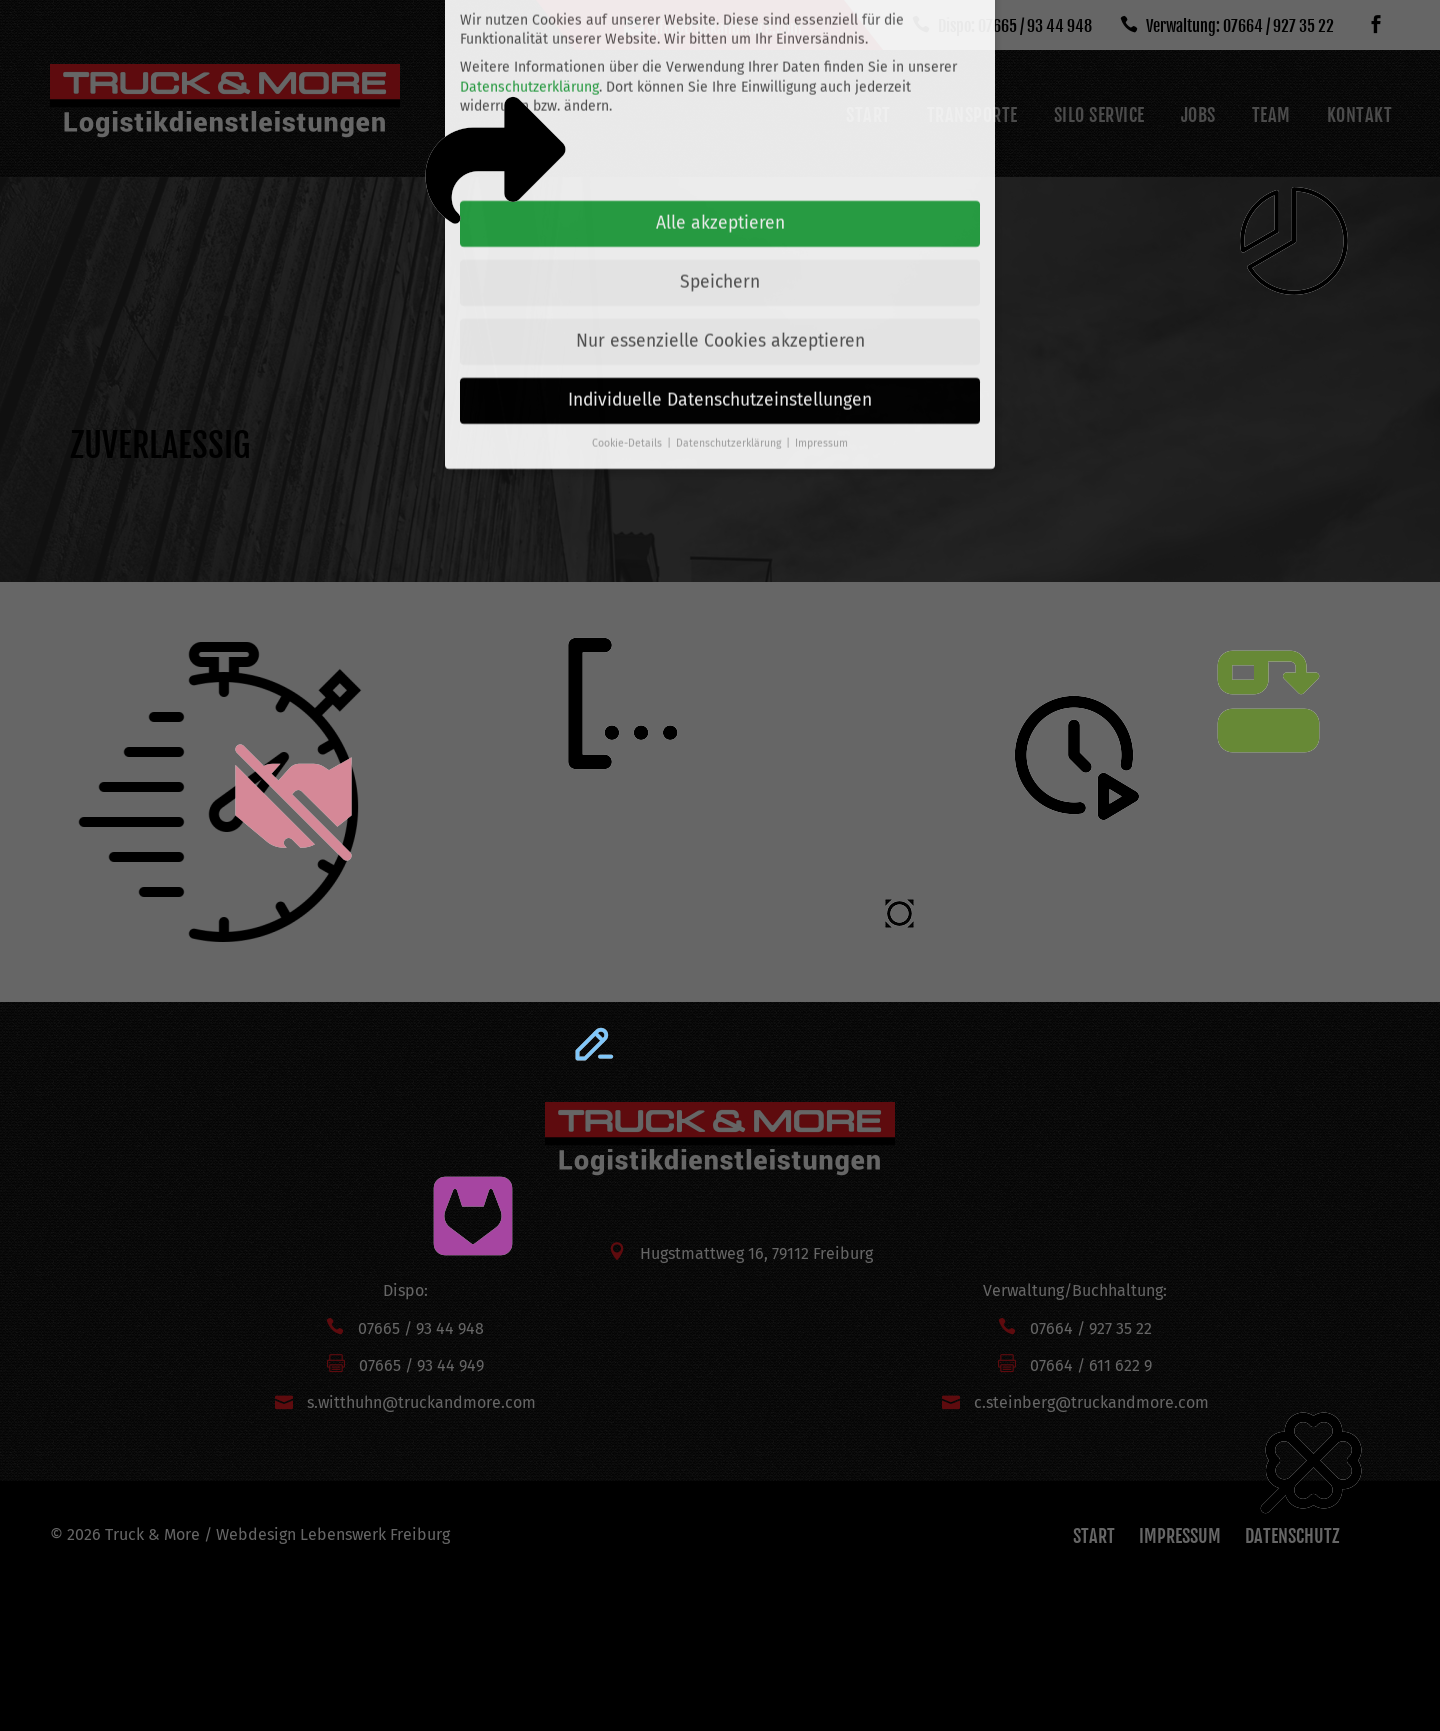  Describe the element at coordinates (473, 1216) in the screenshot. I see `open GitLab repository` at that location.